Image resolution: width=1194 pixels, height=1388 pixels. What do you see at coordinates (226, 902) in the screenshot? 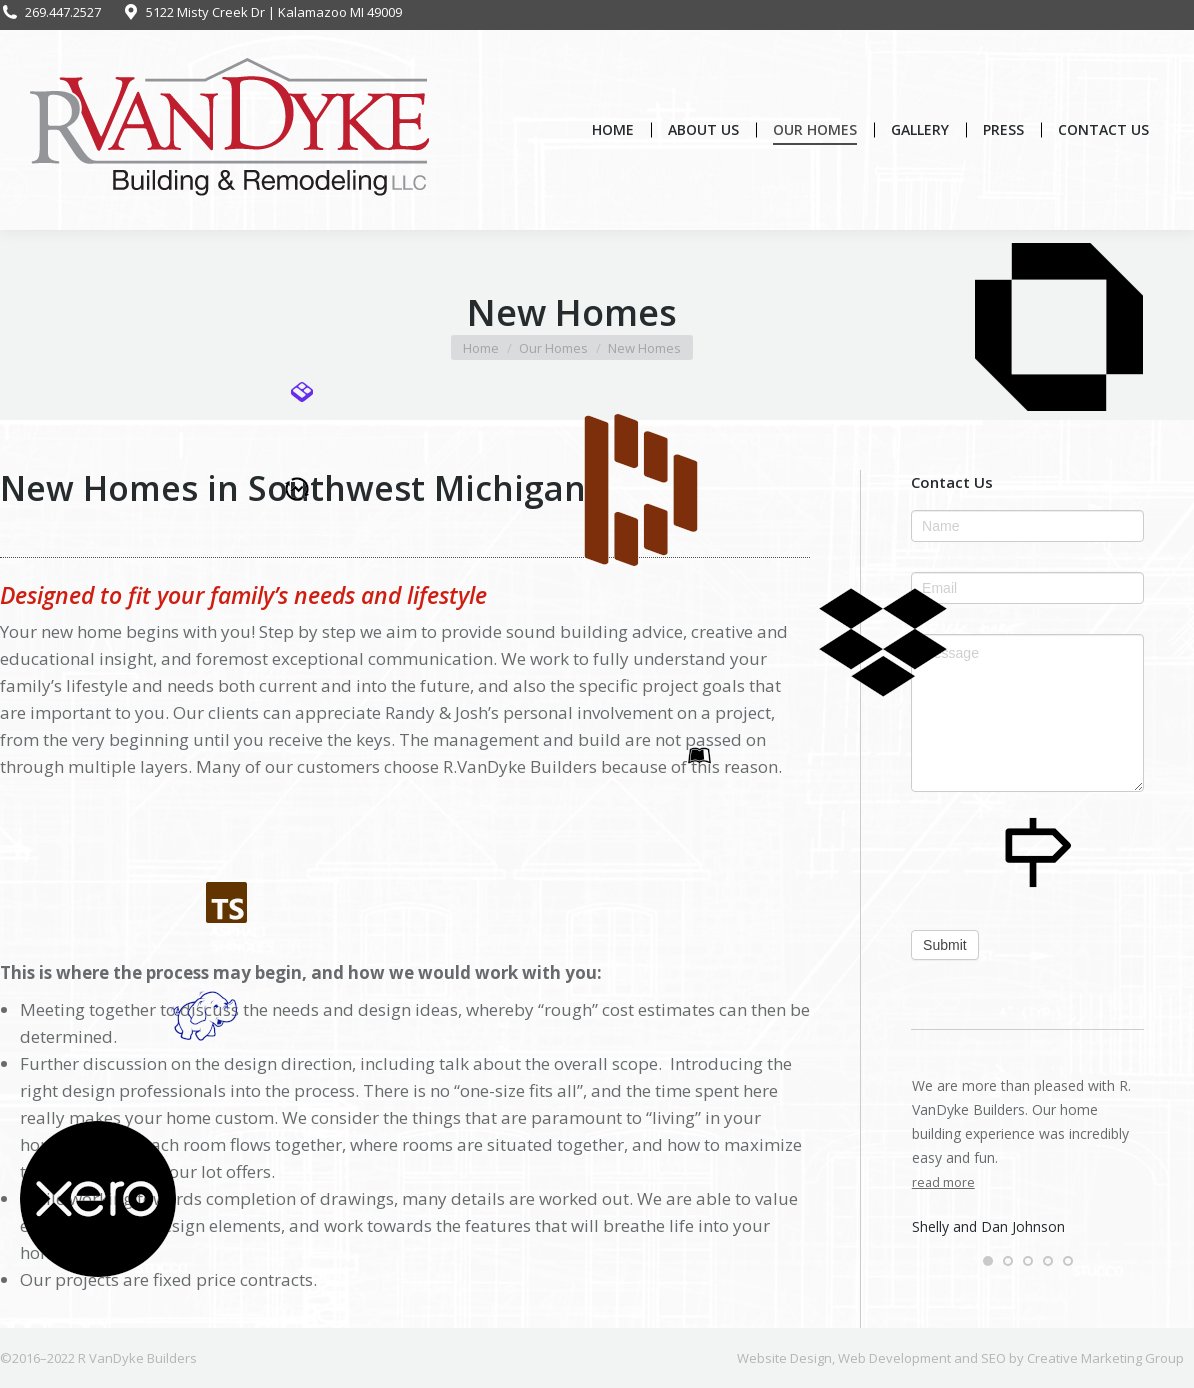
I see `typescript programming language logo` at bounding box center [226, 902].